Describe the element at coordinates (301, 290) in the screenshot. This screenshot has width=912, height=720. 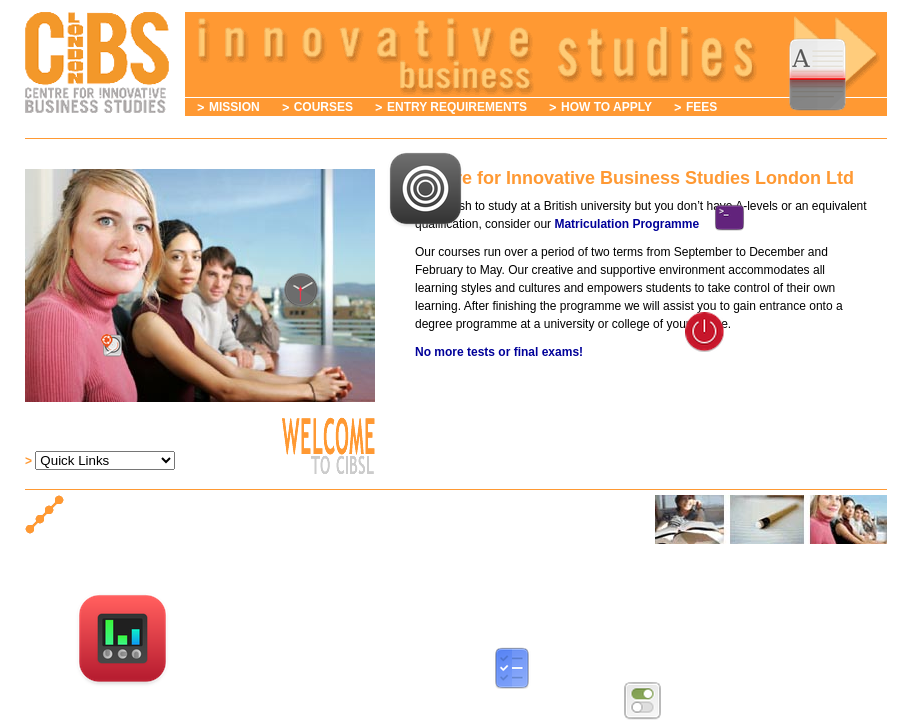
I see `open the clocks application` at that location.